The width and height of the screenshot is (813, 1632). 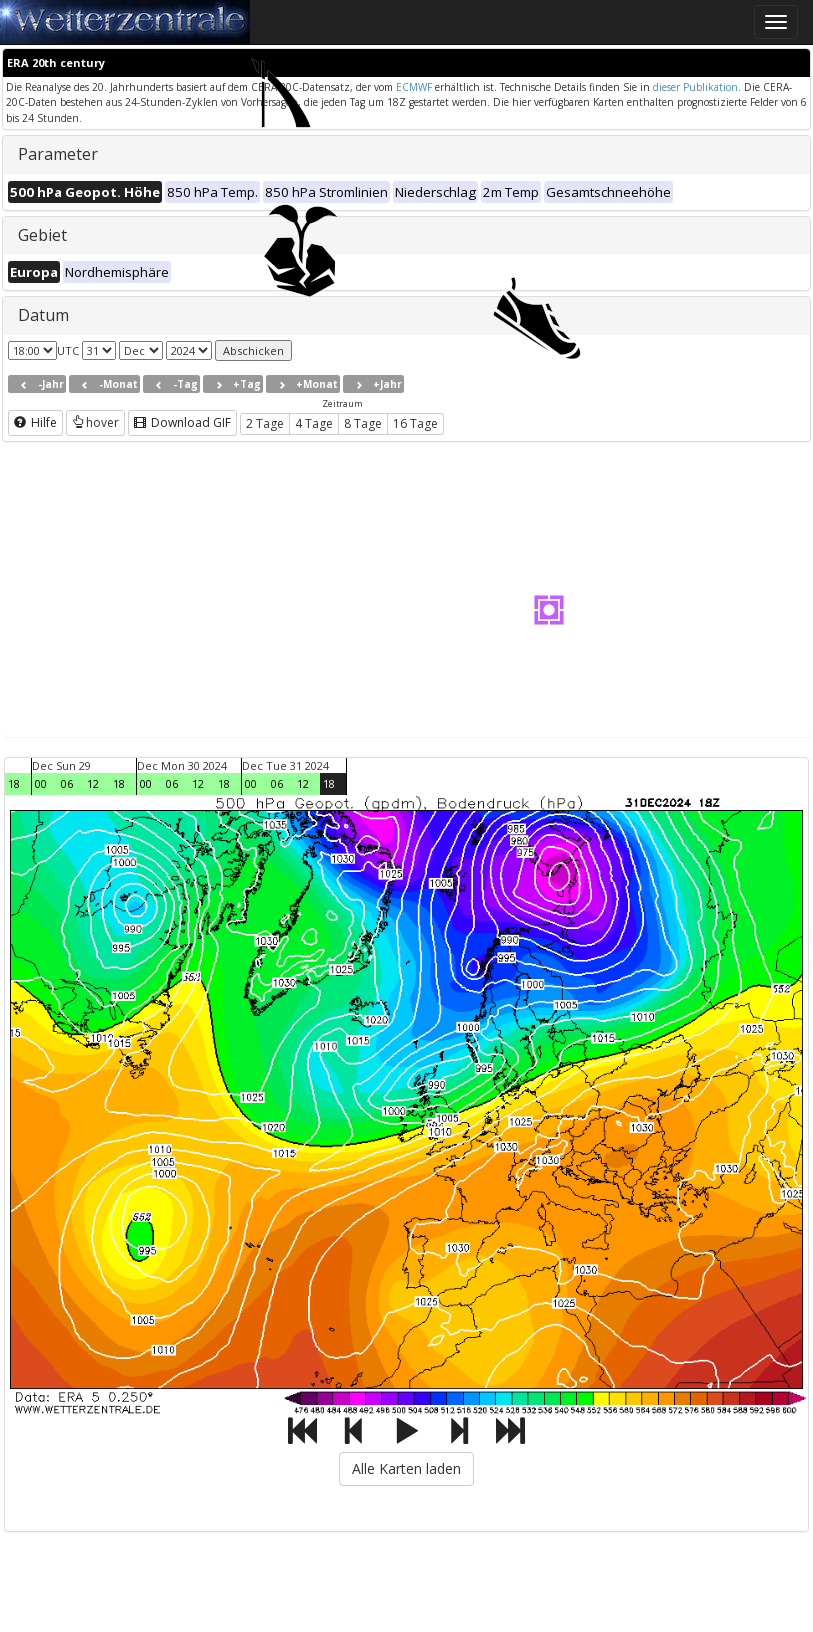 I want to click on access running or fitness tracking features, so click(x=537, y=318).